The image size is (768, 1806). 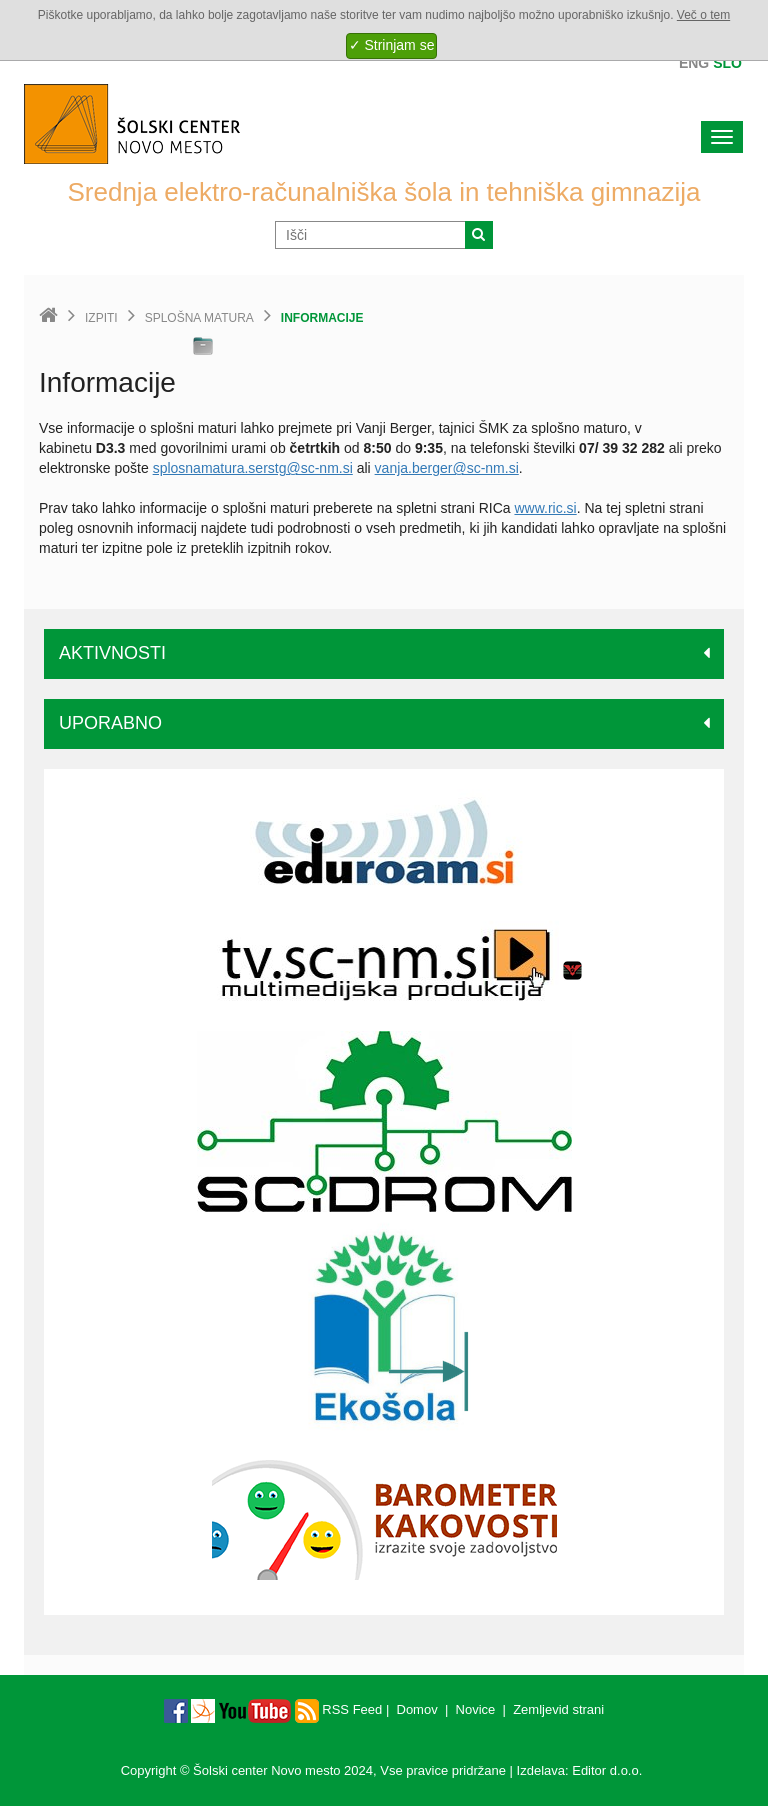 I want to click on launch papers, please game, so click(x=572, y=970).